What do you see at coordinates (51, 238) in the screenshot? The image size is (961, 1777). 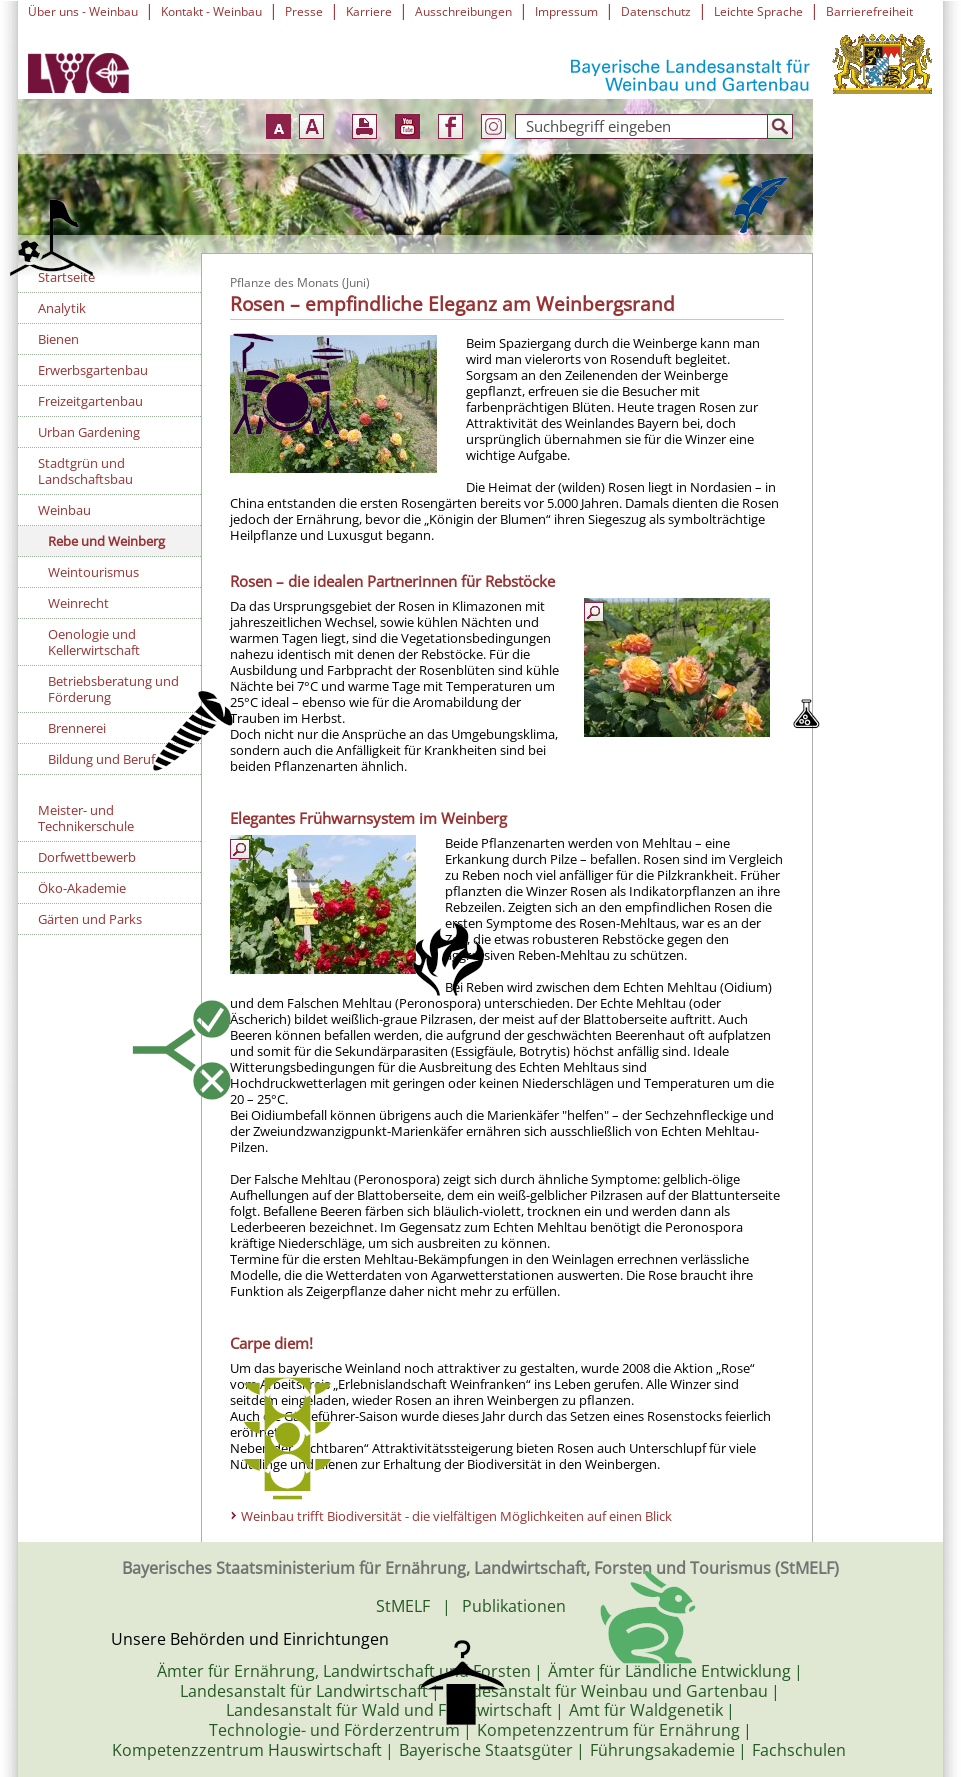 I see `indicates a corner kick in a soccer/football game` at bounding box center [51, 238].